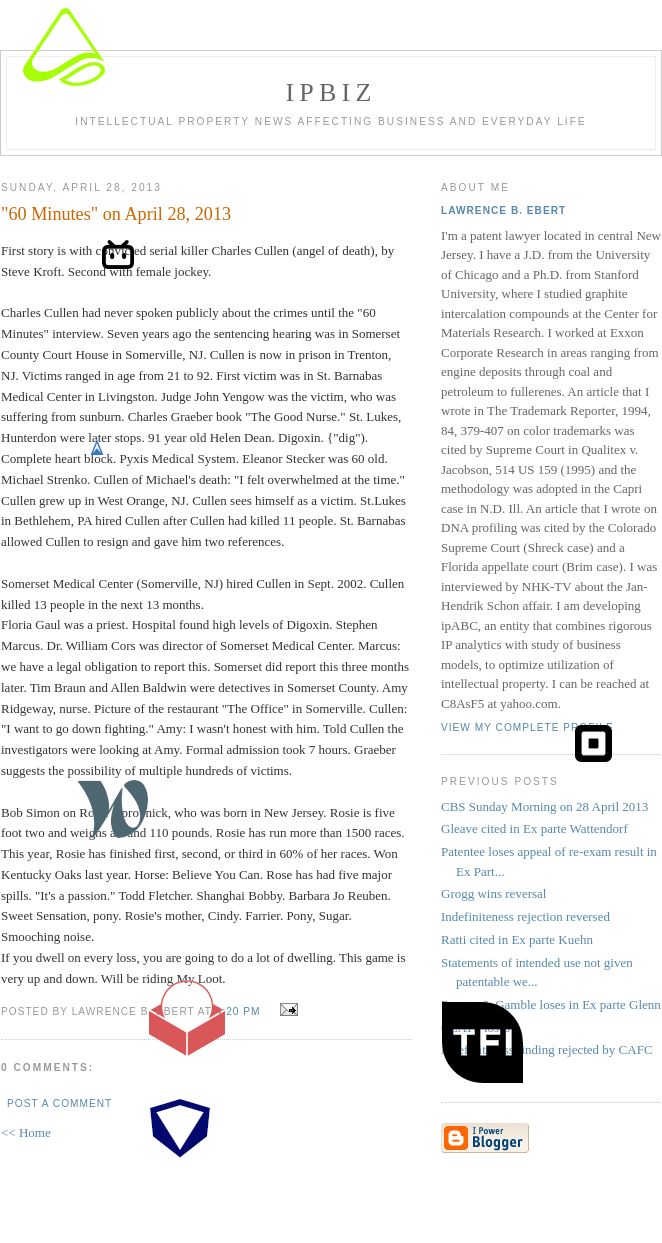  Describe the element at coordinates (180, 1126) in the screenshot. I see `openbase logo` at that location.